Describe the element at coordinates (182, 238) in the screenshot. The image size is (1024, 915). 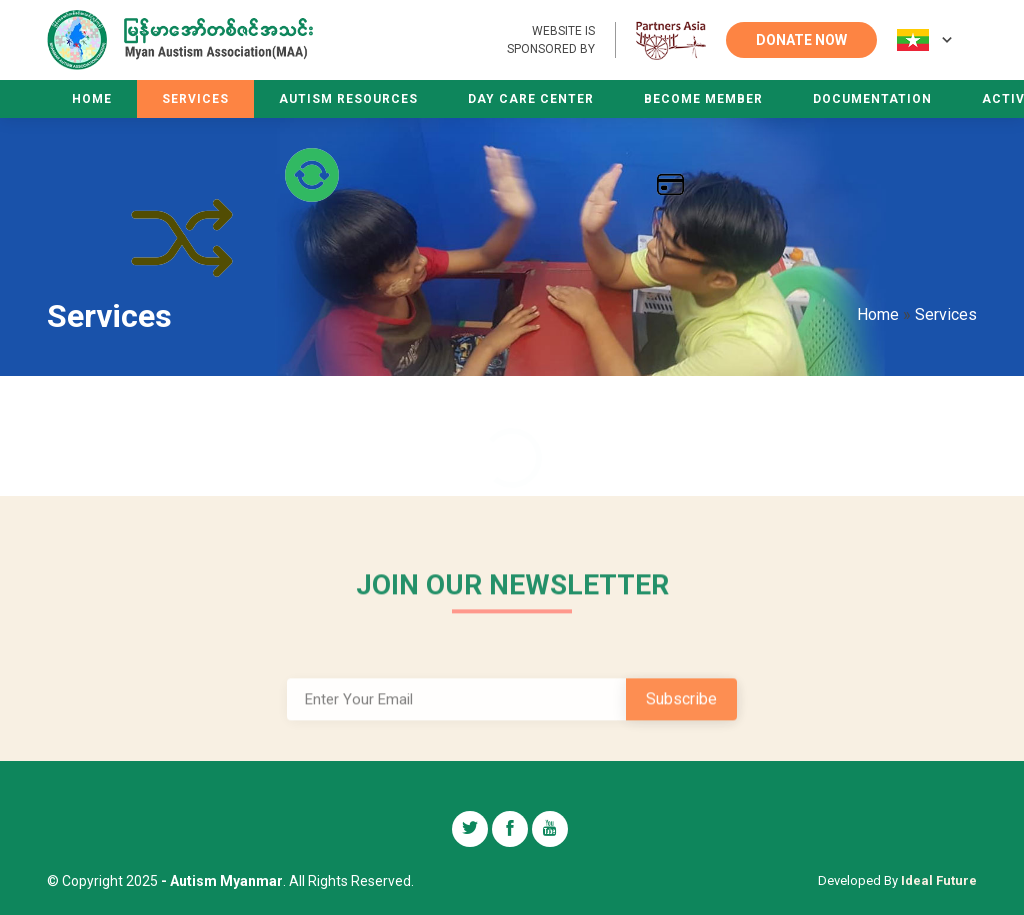
I see `shuffle playlist or queue order` at that location.